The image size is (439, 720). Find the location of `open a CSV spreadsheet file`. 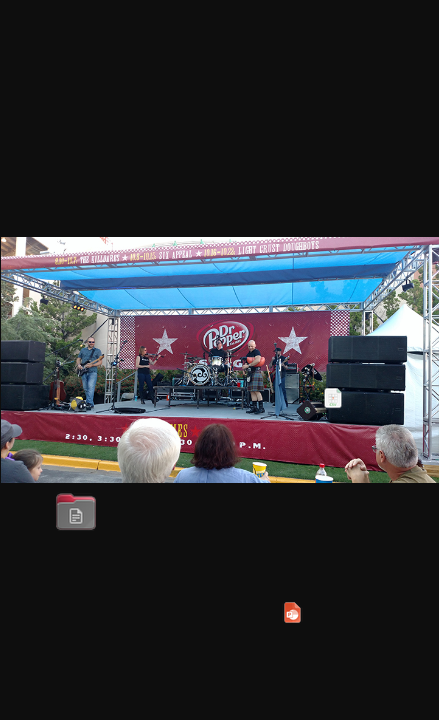

open a CSV spreadsheet file is located at coordinates (333, 398).